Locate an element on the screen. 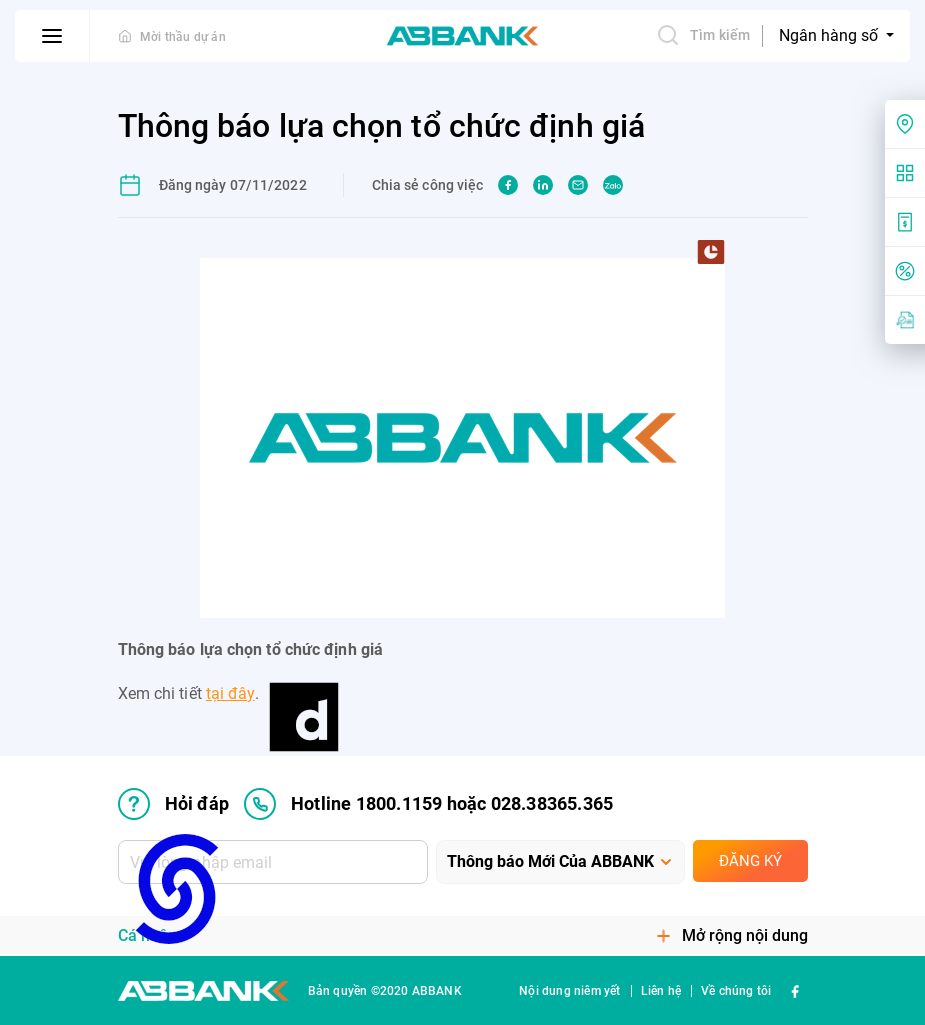  open the dailymotion app is located at coordinates (304, 717).